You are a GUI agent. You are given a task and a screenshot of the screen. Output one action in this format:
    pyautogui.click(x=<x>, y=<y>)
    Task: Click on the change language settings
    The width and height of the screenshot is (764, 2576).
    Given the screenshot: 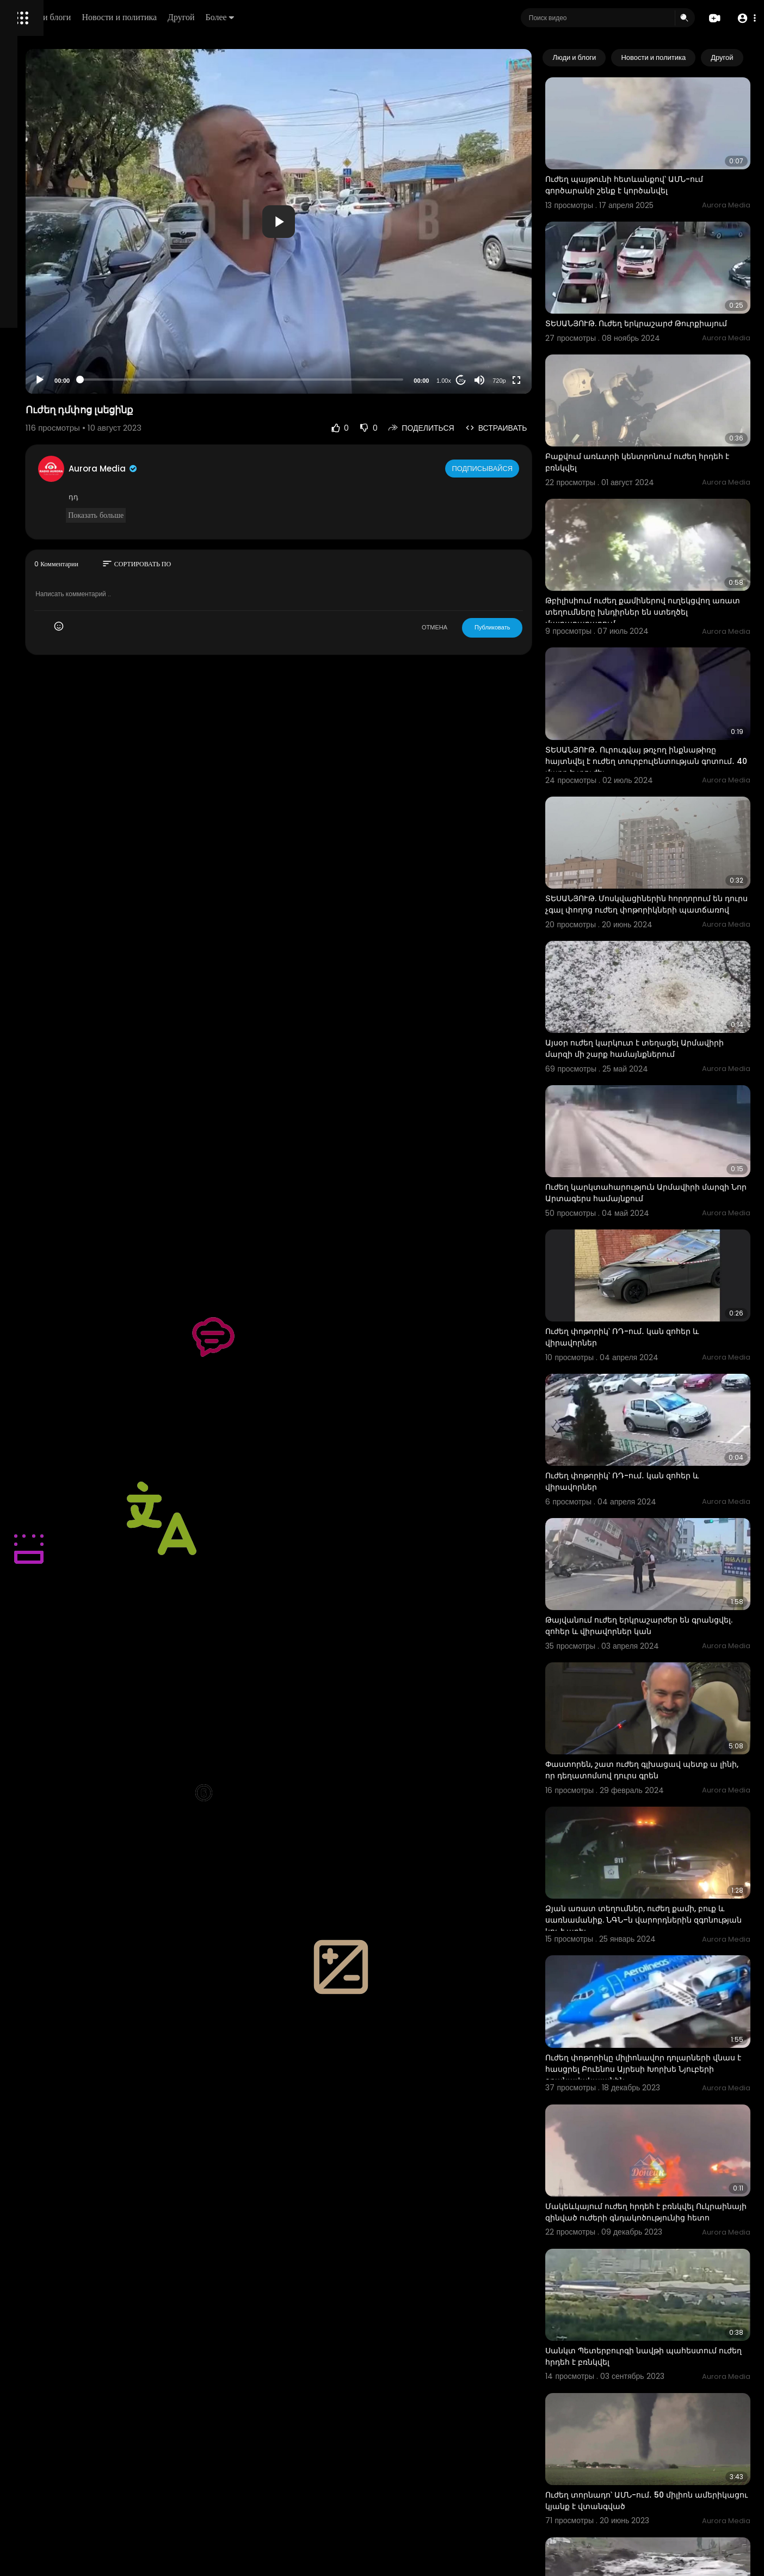 What is the action you would take?
    pyautogui.click(x=162, y=1520)
    